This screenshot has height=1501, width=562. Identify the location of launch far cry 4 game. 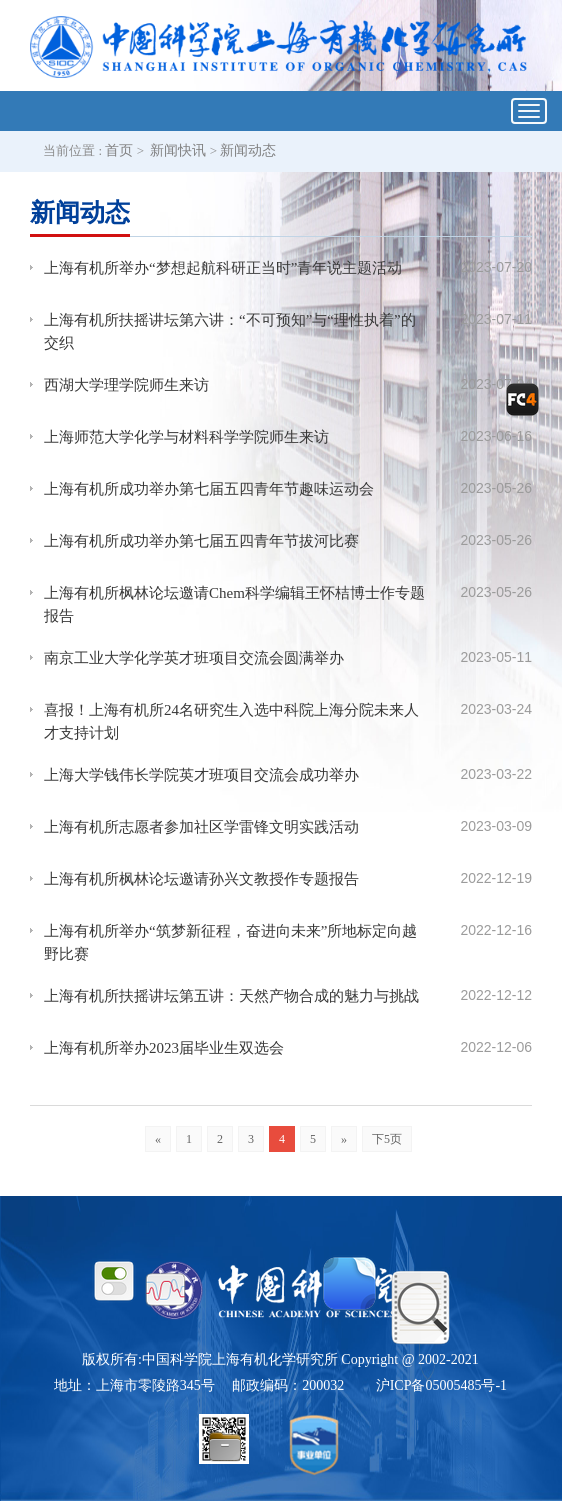
(522, 399).